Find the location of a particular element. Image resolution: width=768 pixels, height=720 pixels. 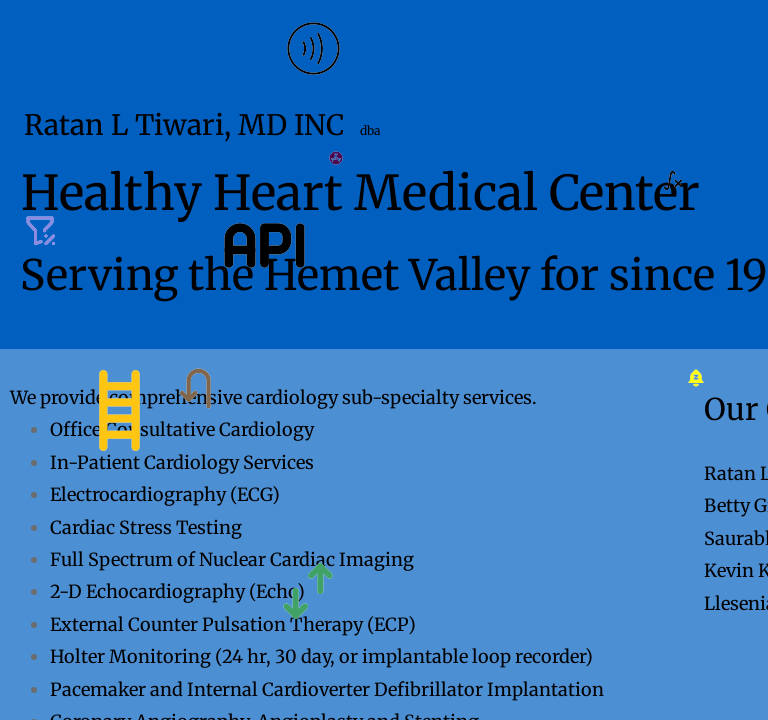

remove or clear an integral calculation is located at coordinates (673, 180).